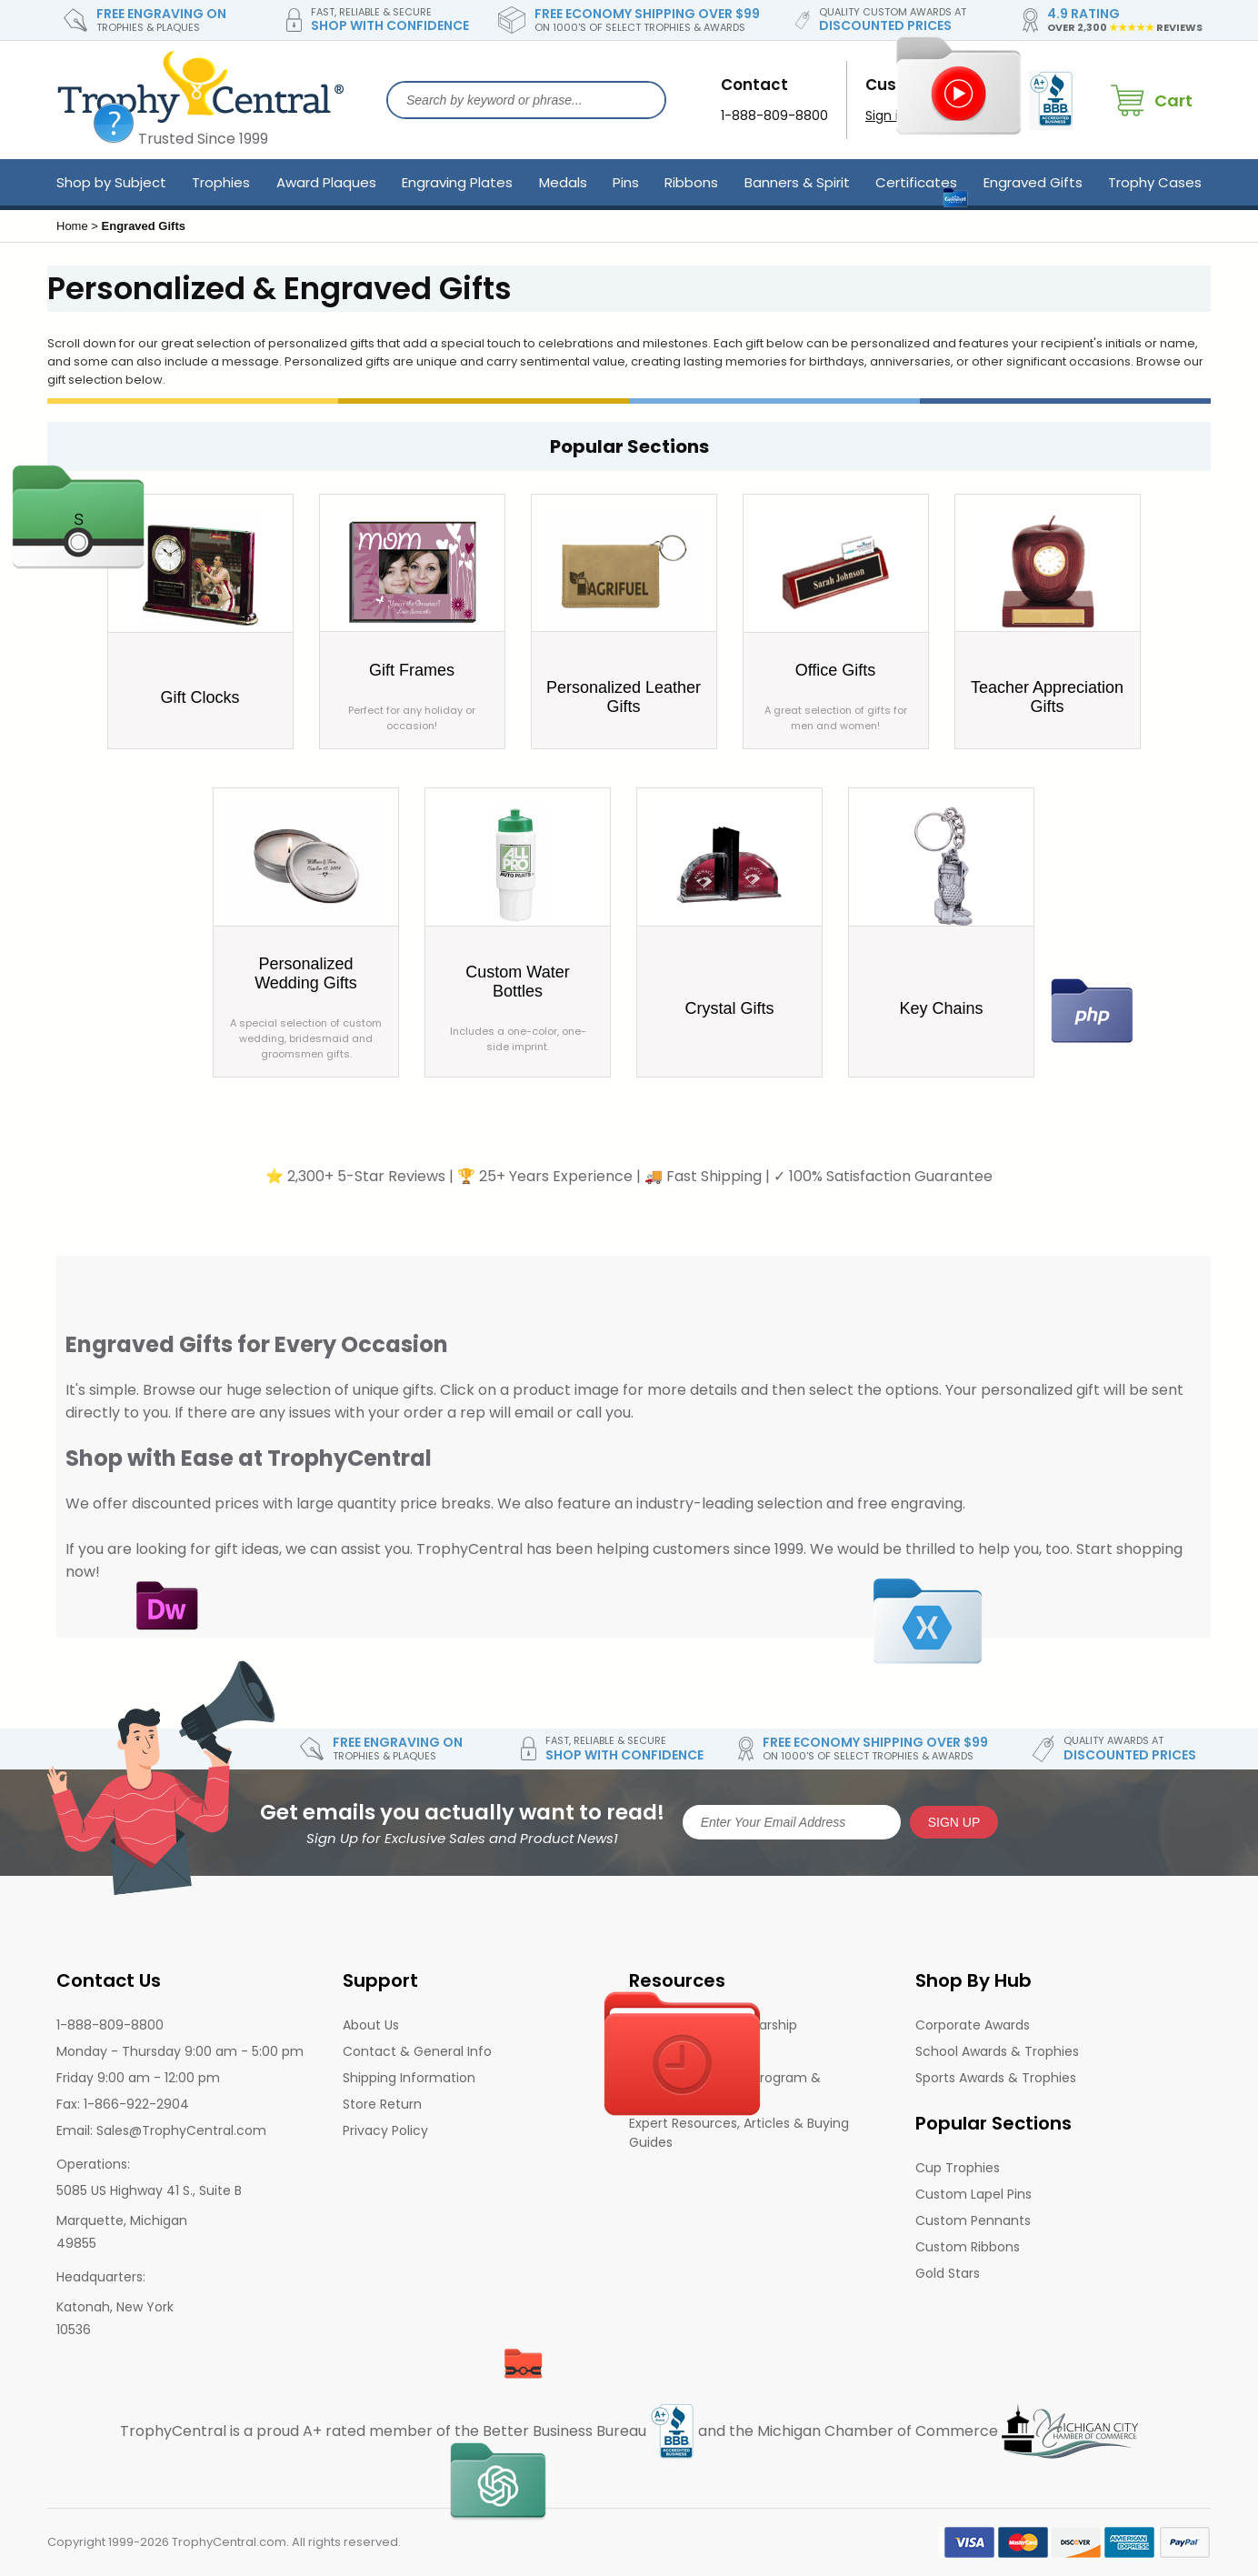 The width and height of the screenshot is (1258, 2576). Describe the element at coordinates (77, 520) in the screenshot. I see `folder containing Pokémon Safari Ball themed content` at that location.